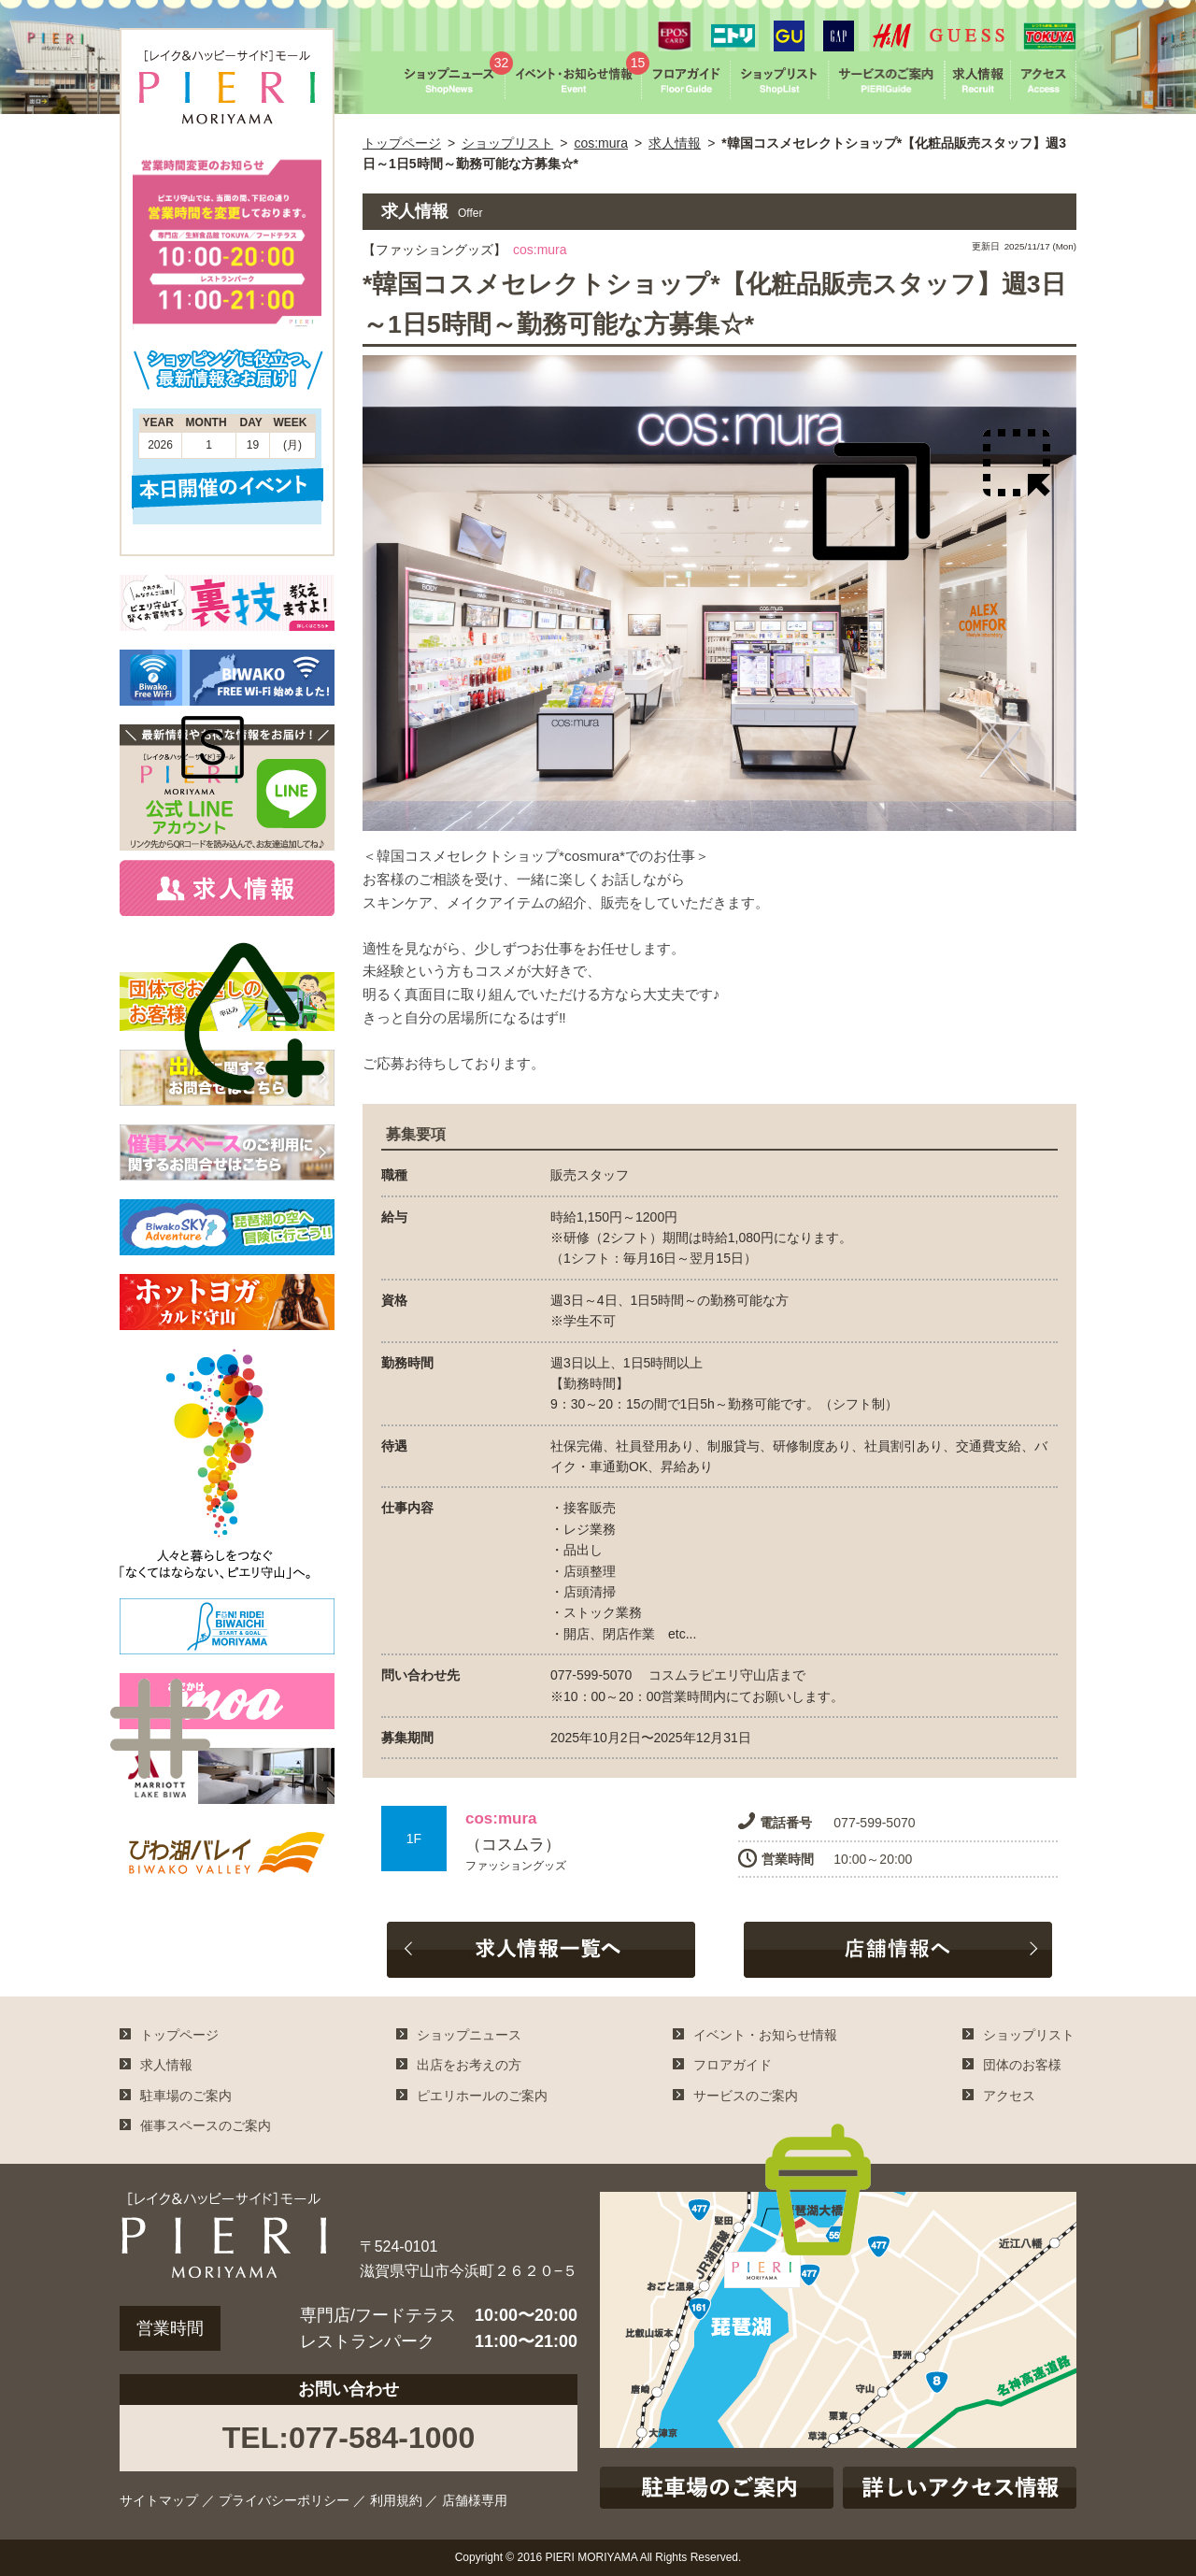 The height and width of the screenshot is (2576, 1196). I want to click on add water or hydration reminder, so click(243, 1016).